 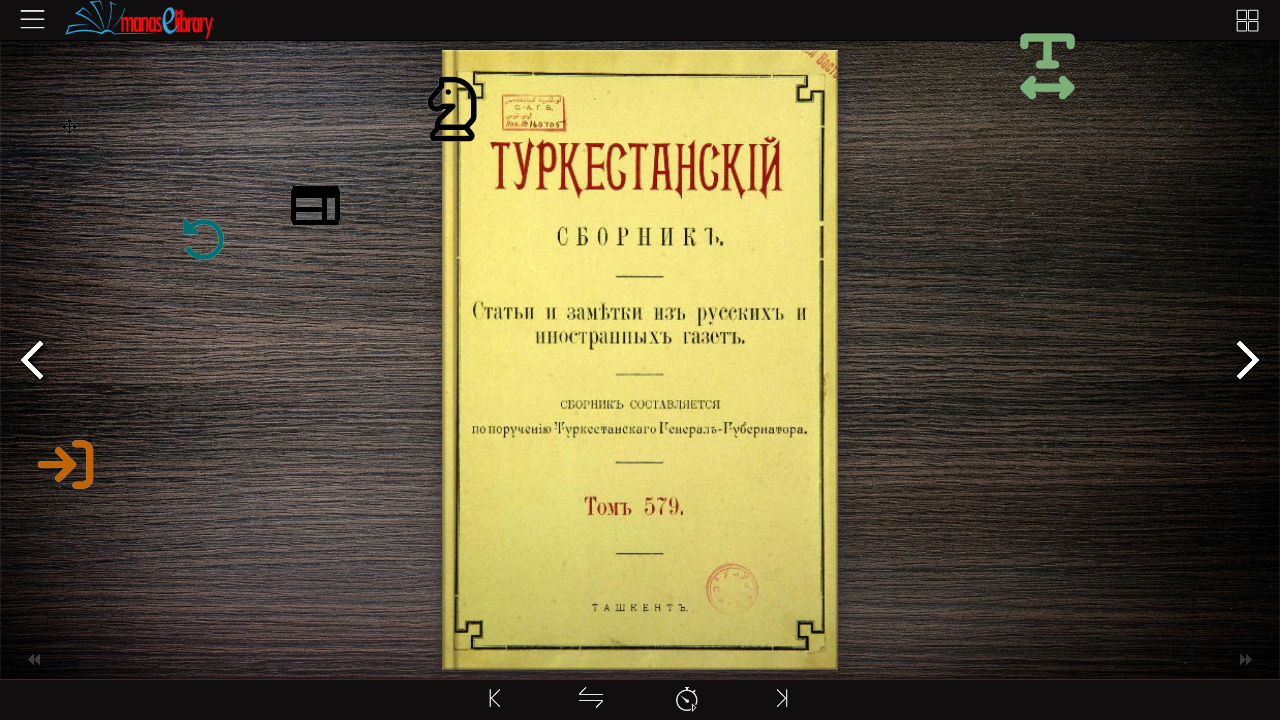 I want to click on move or drag an element freely, so click(x=69, y=126).